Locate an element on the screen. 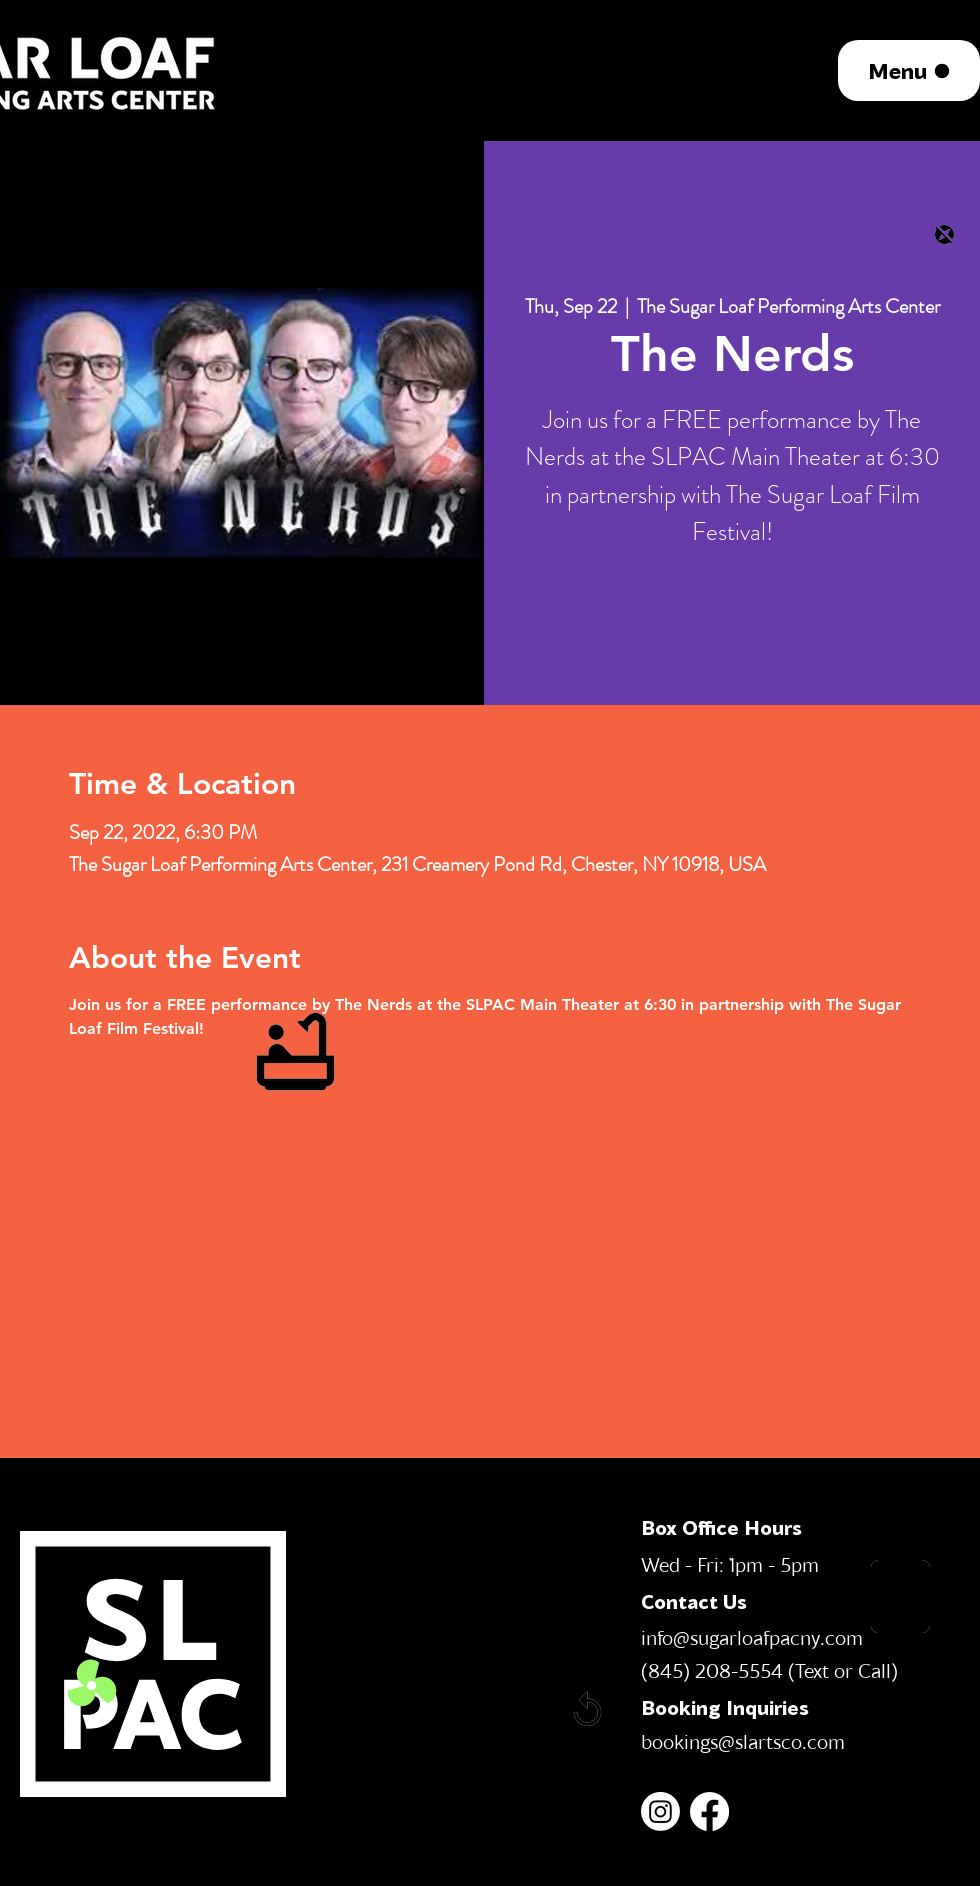 Image resolution: width=980 pixels, height=1886 pixels. replay or restart current media is located at coordinates (587, 1710).